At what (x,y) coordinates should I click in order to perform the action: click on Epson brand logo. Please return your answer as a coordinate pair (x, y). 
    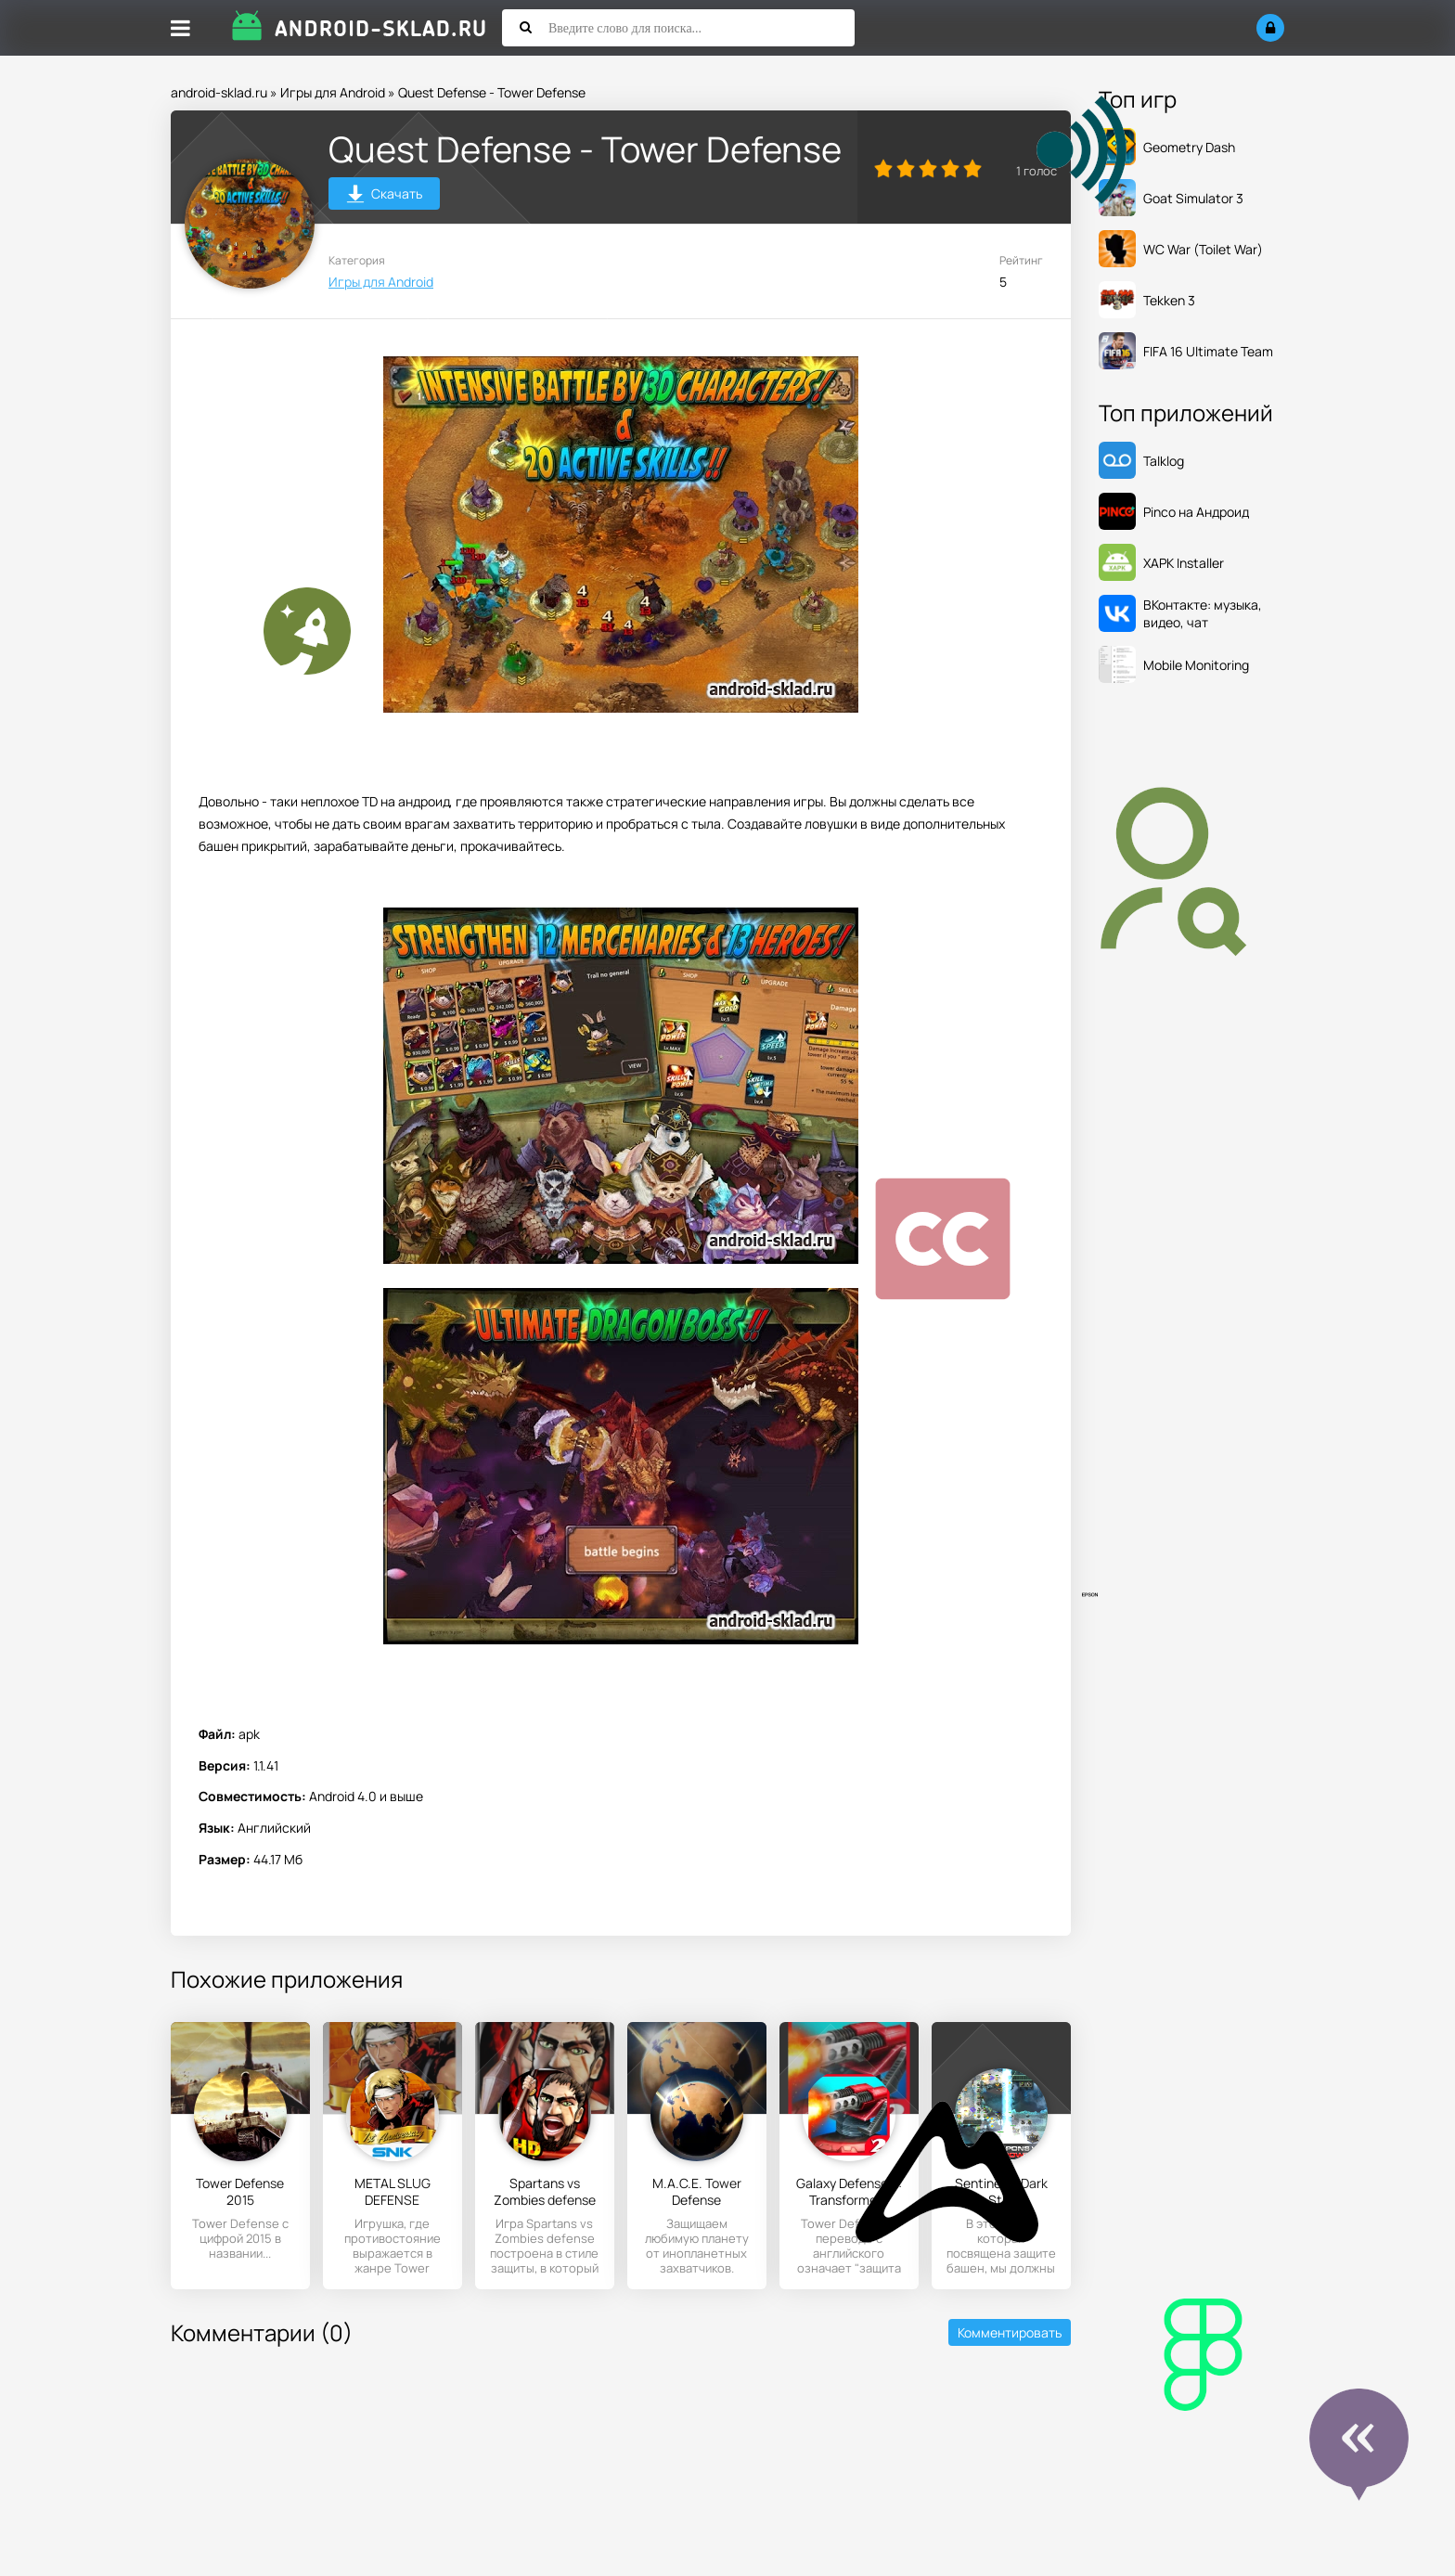
    Looking at the image, I should click on (1089, 1594).